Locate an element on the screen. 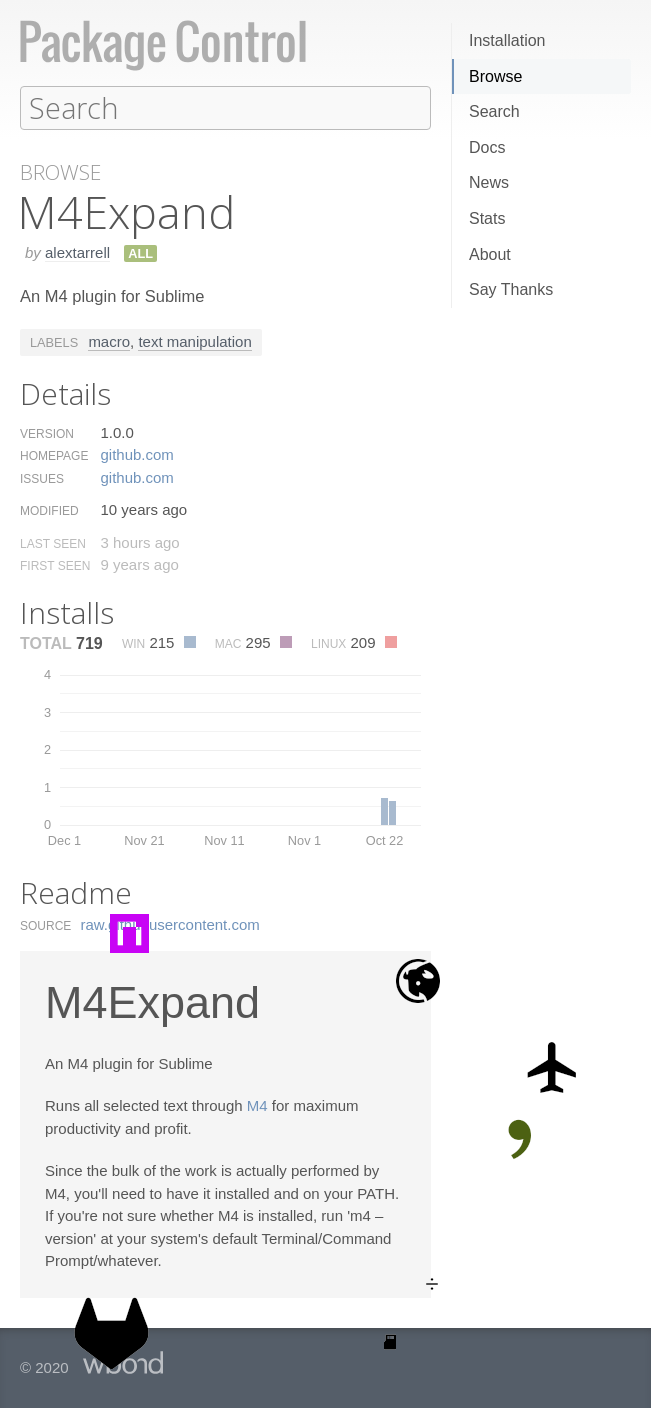 This screenshot has width=651, height=1408. visit NameMC website is located at coordinates (129, 933).